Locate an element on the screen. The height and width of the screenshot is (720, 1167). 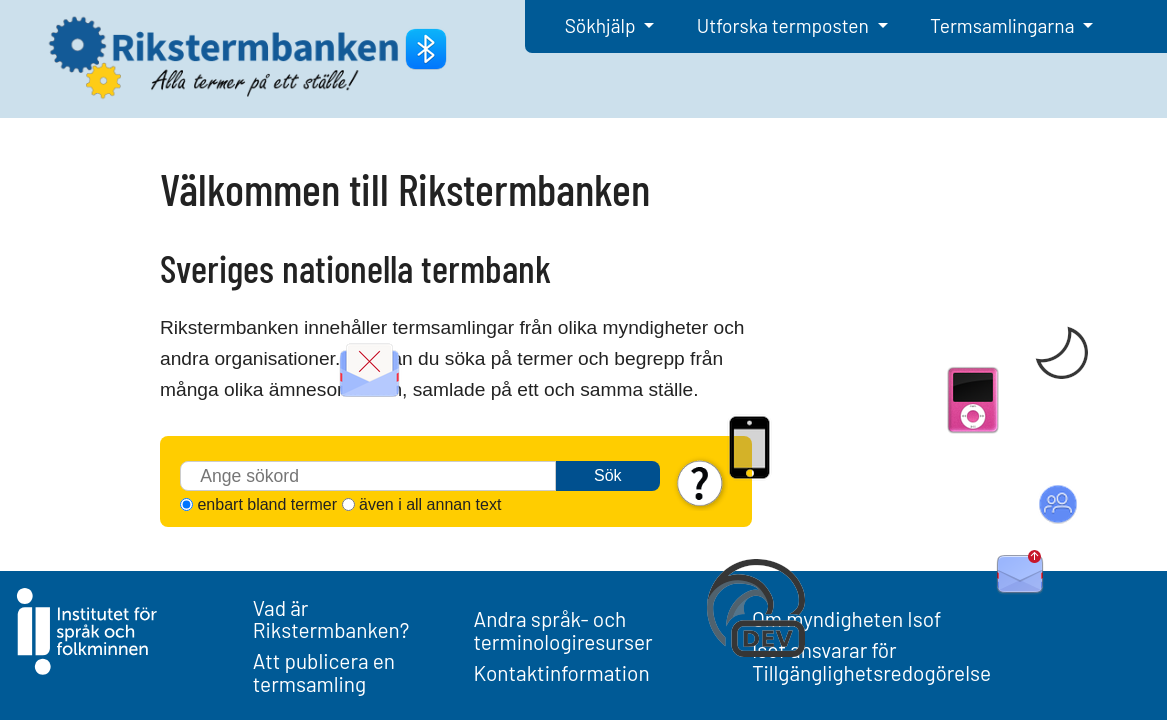
iPod Touch device in sidebar navigation is located at coordinates (749, 447).